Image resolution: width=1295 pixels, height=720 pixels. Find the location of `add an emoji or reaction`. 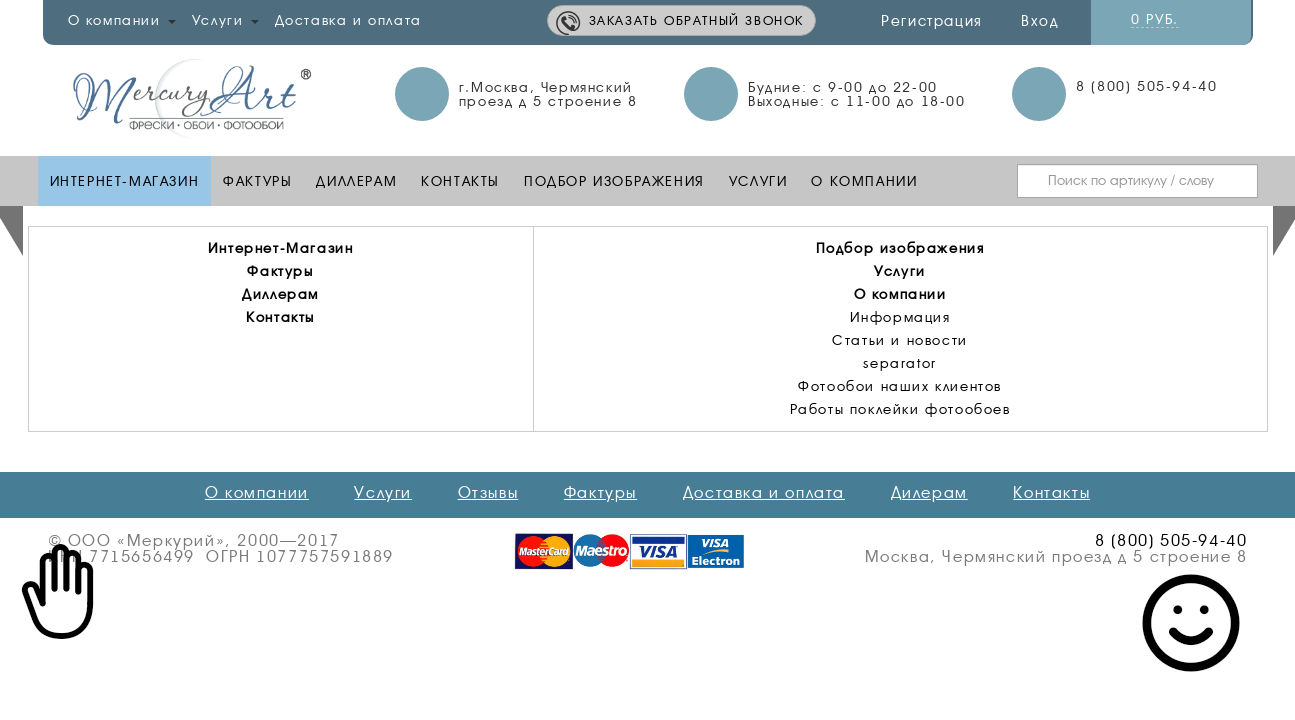

add an emoji or reaction is located at coordinates (1191, 623).